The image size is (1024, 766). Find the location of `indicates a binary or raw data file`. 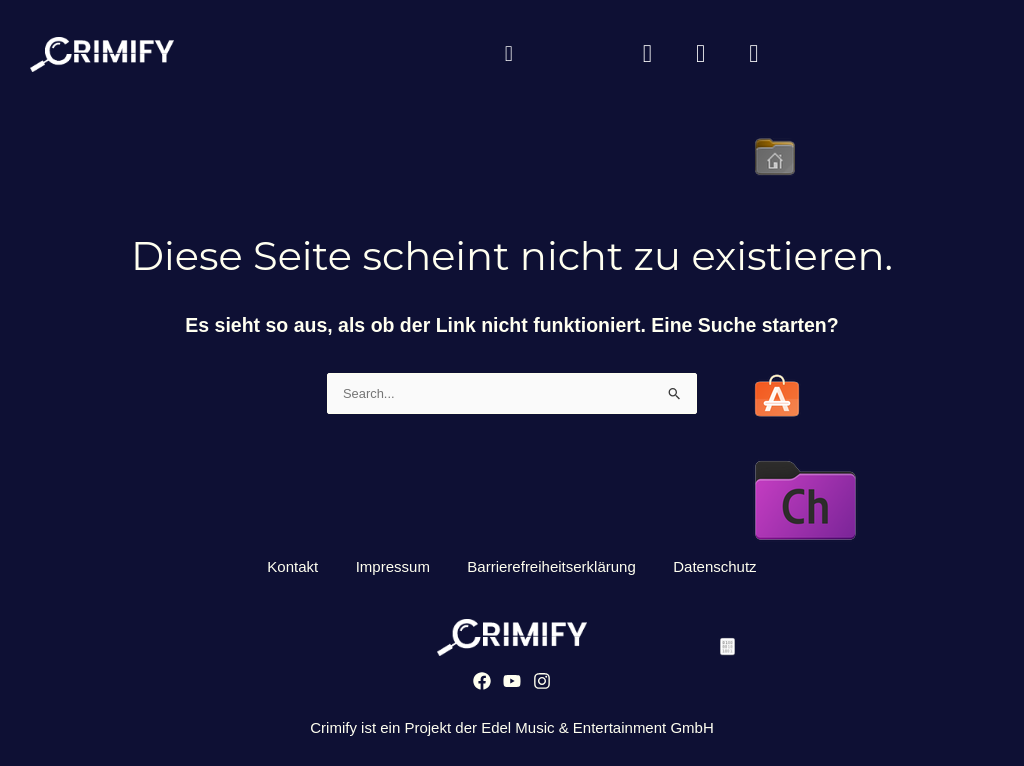

indicates a binary or raw data file is located at coordinates (727, 646).